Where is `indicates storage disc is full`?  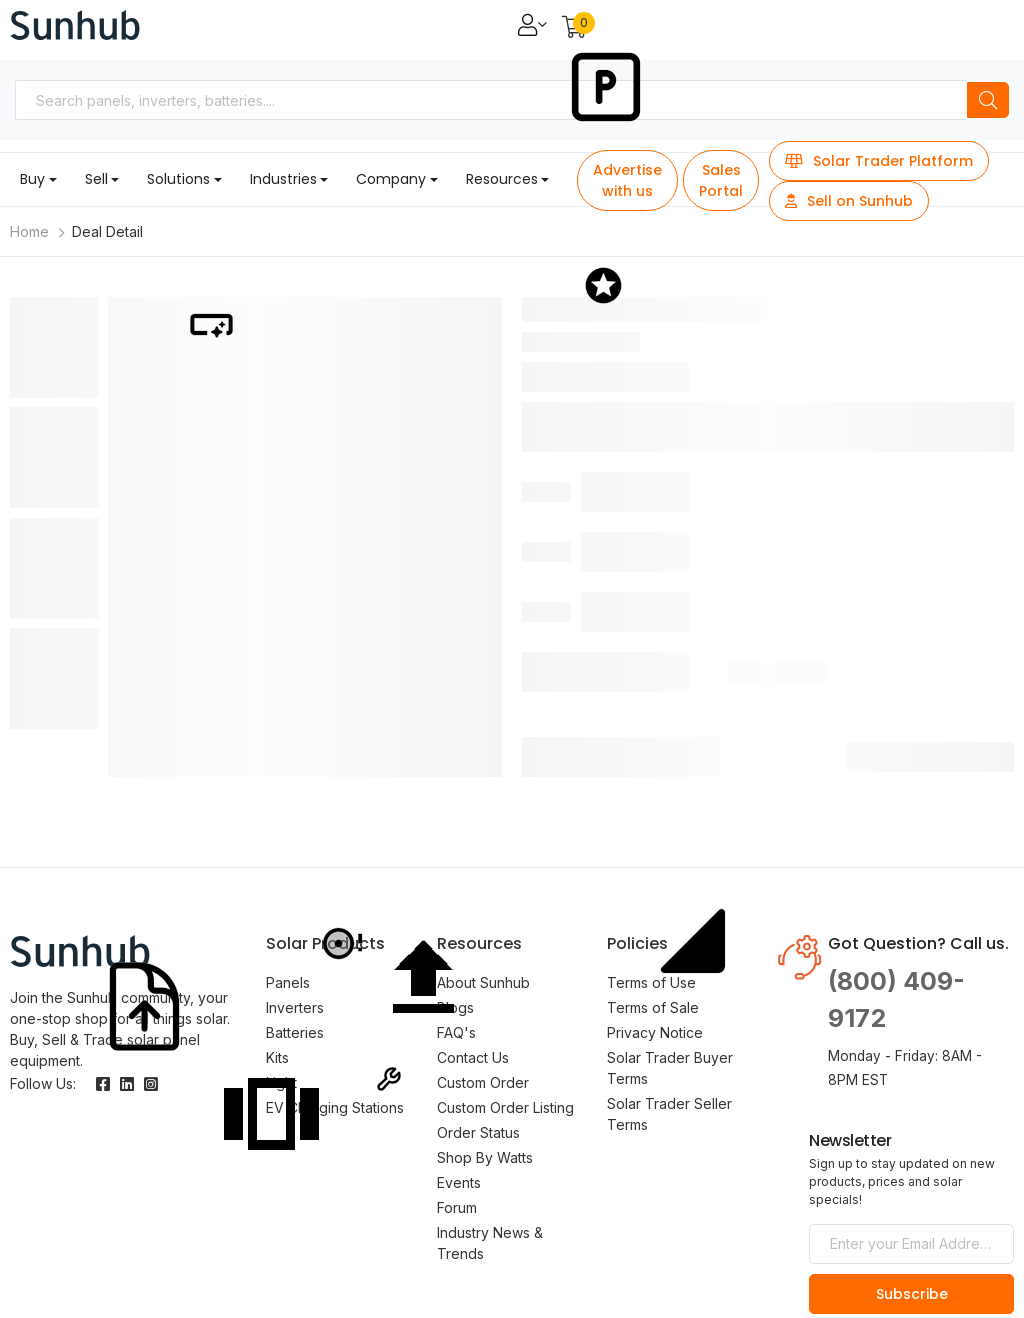
indicates storage disc is full is located at coordinates (342, 943).